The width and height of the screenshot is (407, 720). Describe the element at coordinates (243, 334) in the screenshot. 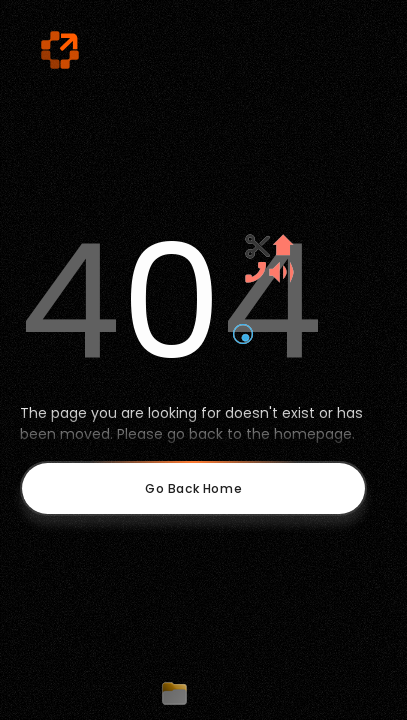

I see `new message notification in quassel irc client` at that location.